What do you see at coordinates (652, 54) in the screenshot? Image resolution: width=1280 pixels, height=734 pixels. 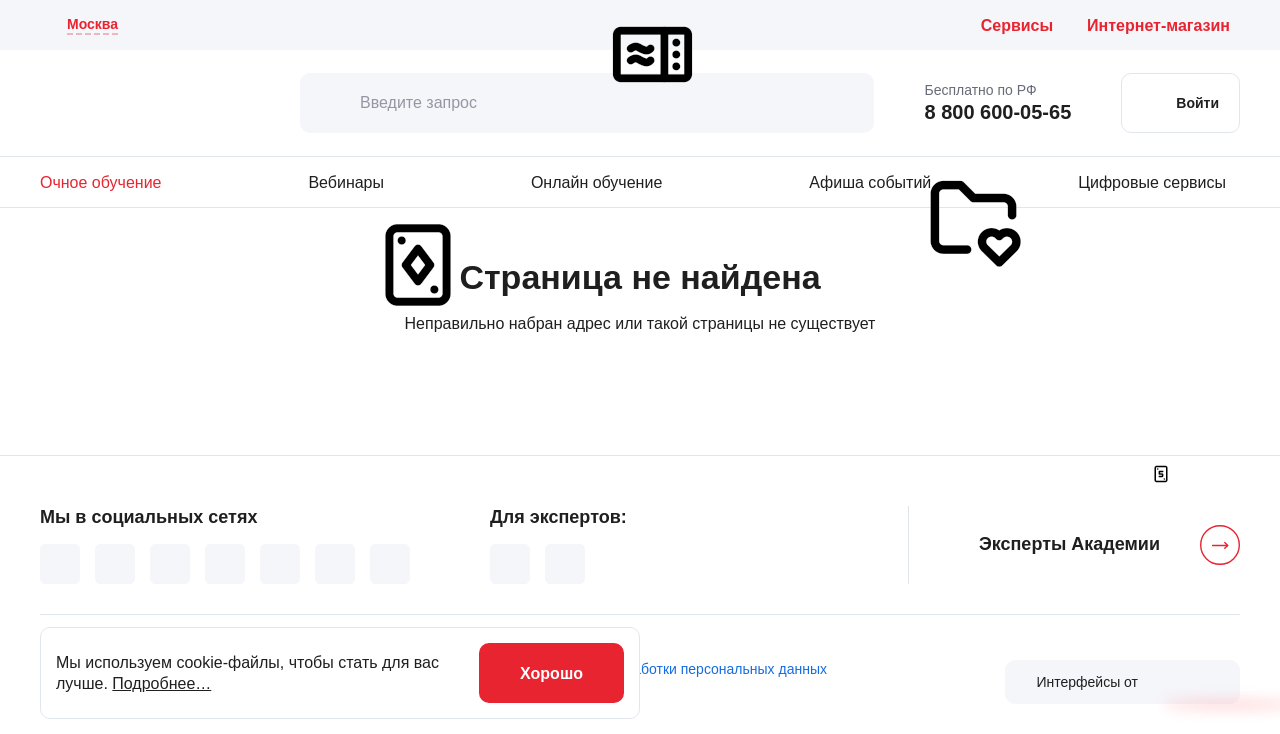 I see `access microwave or kitchen appliance controls` at bounding box center [652, 54].